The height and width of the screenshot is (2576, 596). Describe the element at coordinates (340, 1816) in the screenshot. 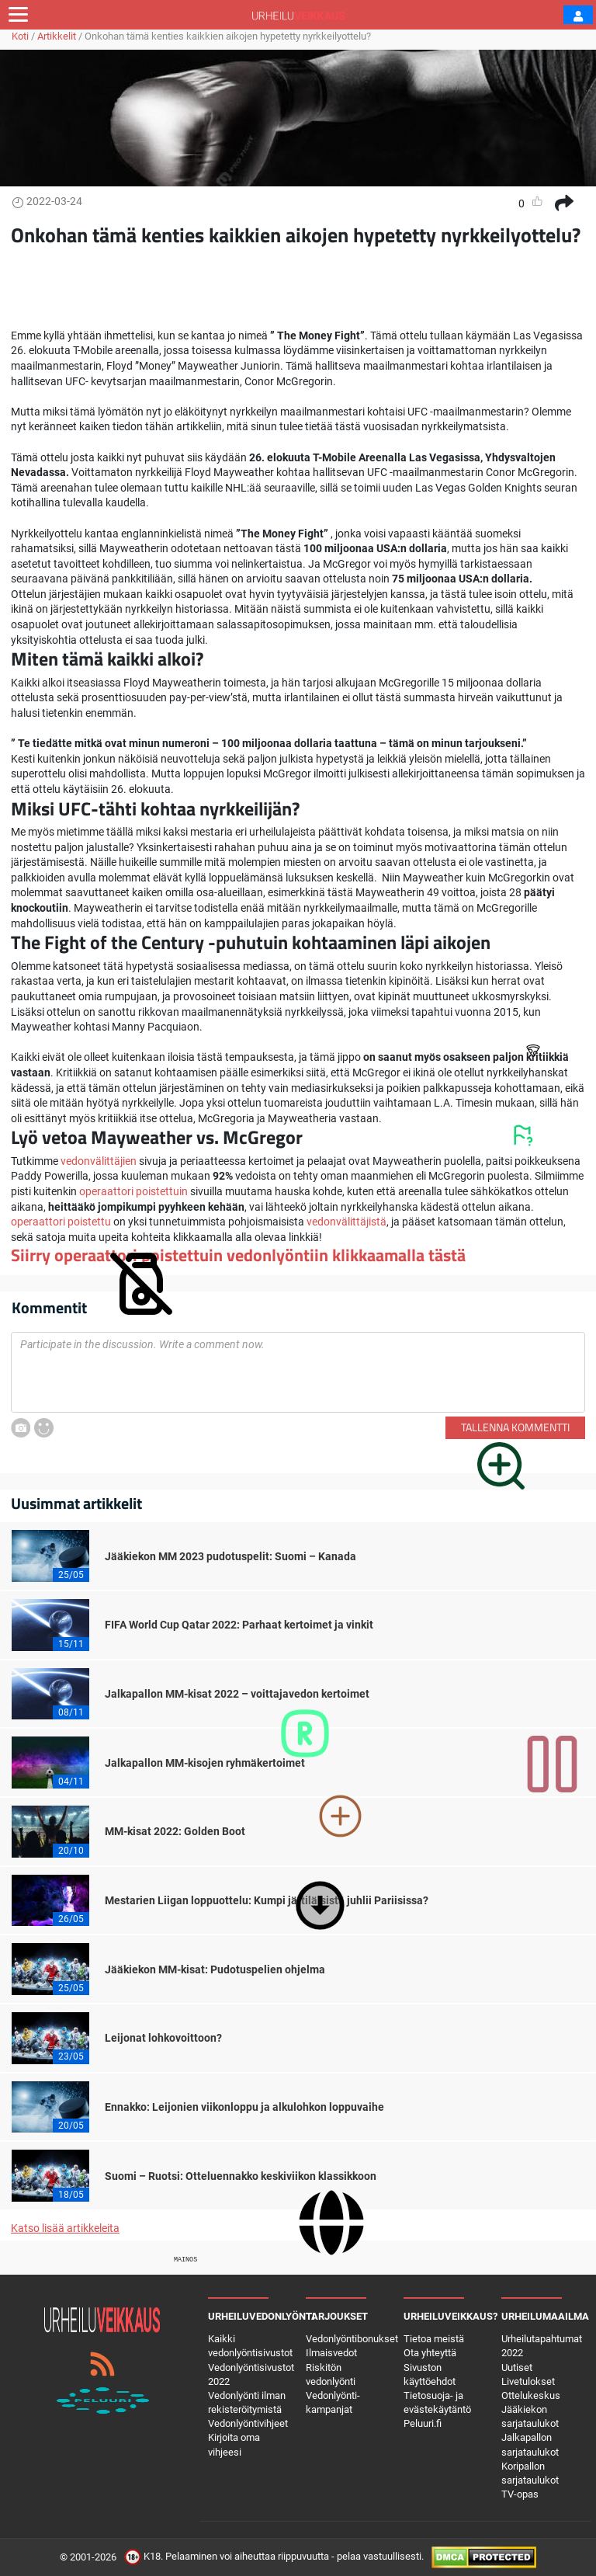

I see `add a new item` at that location.